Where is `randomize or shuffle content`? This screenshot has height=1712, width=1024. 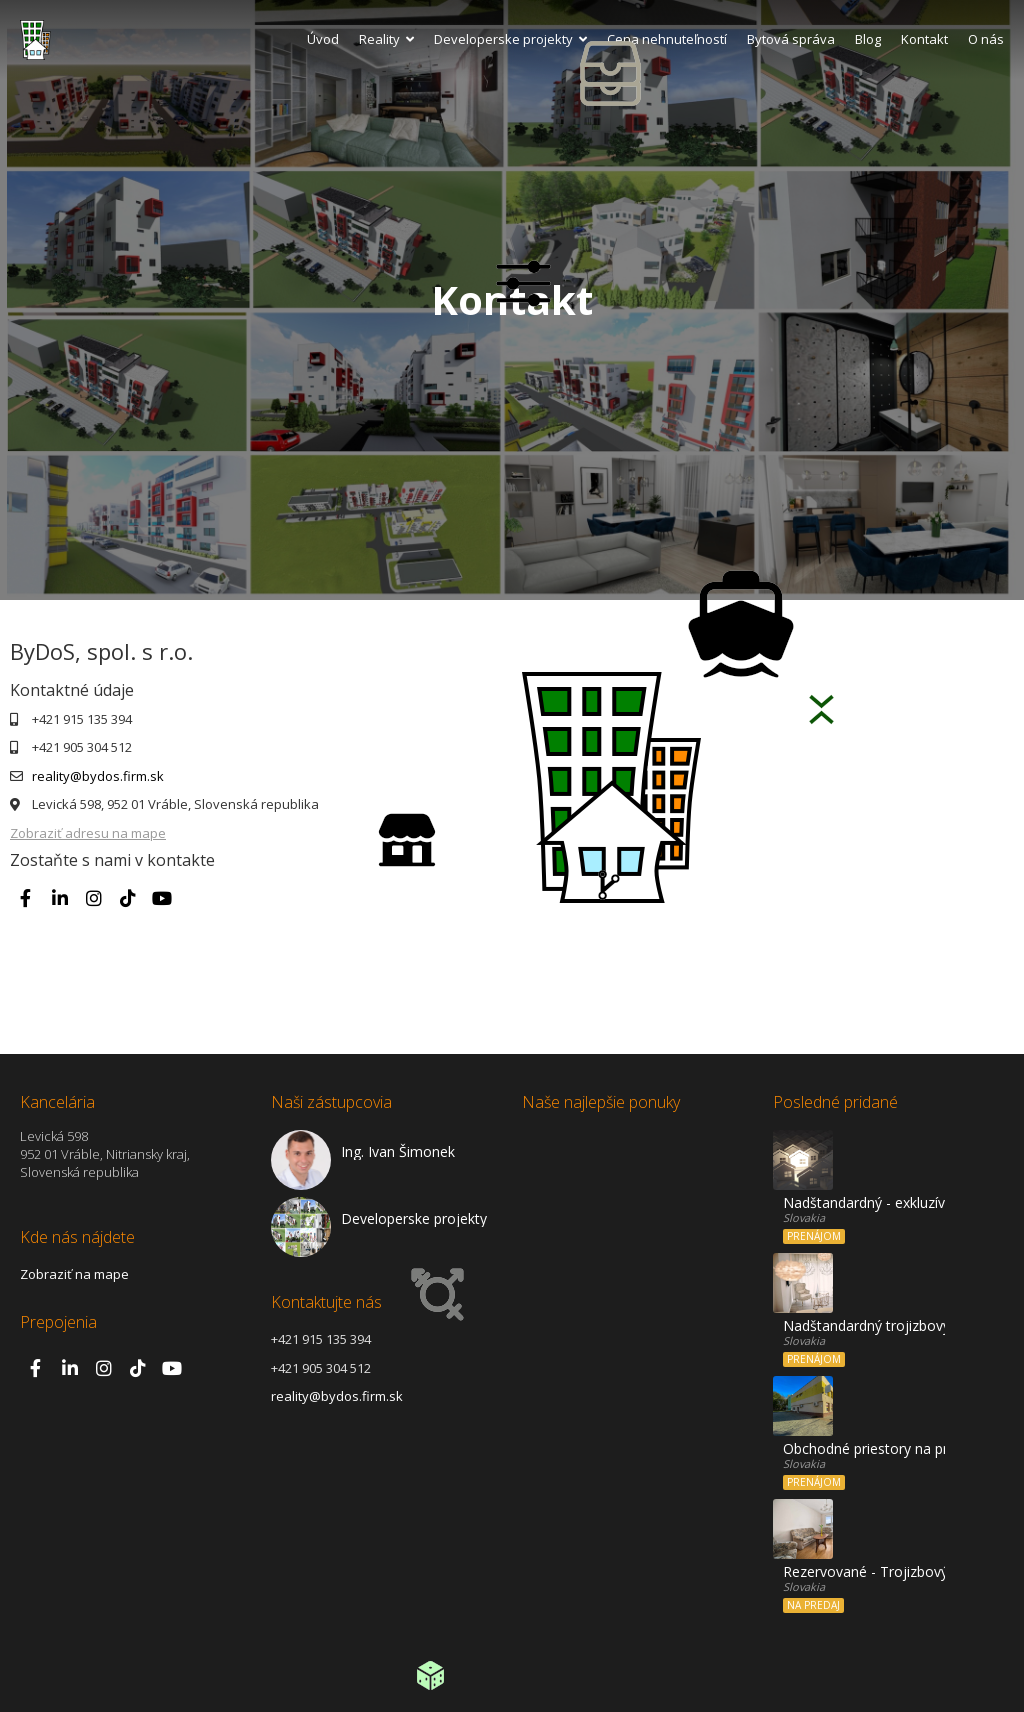
randomize or shuffle content is located at coordinates (430, 1675).